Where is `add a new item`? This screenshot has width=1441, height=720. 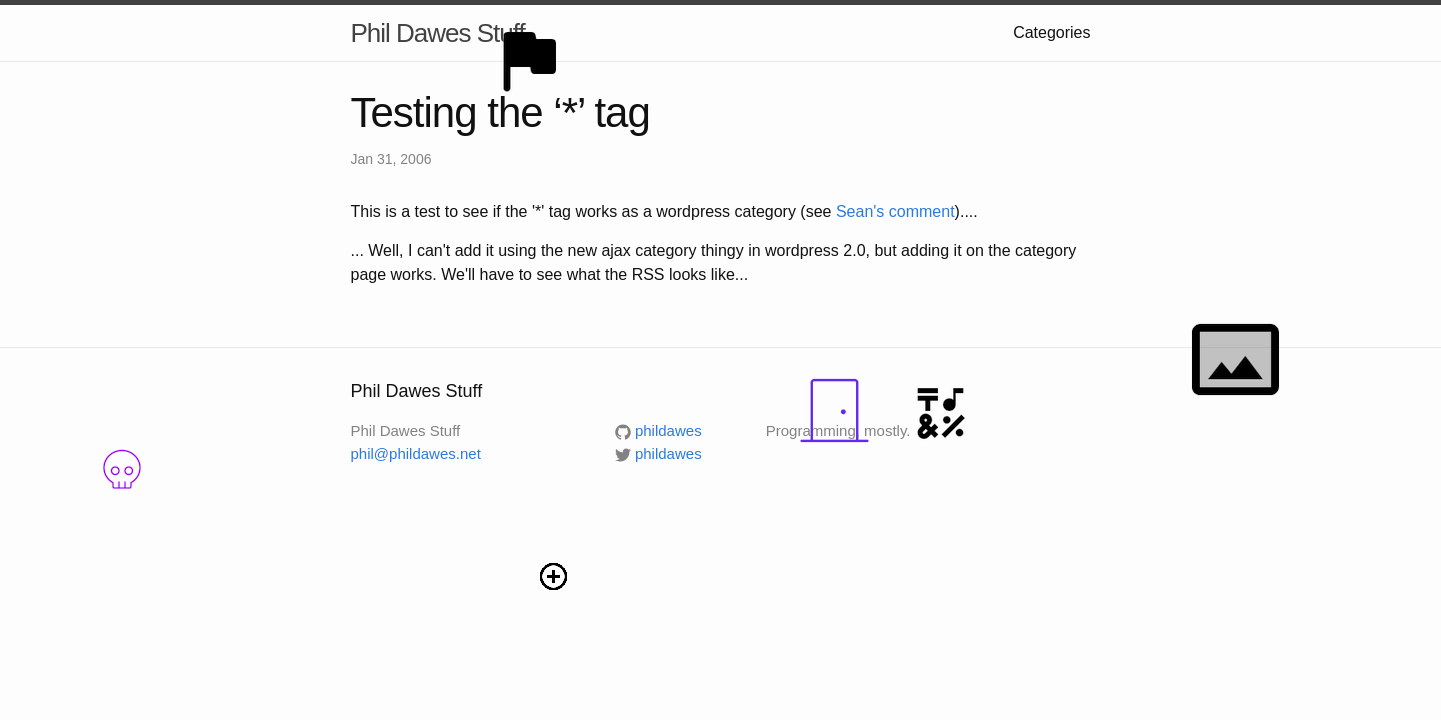 add a new item is located at coordinates (553, 576).